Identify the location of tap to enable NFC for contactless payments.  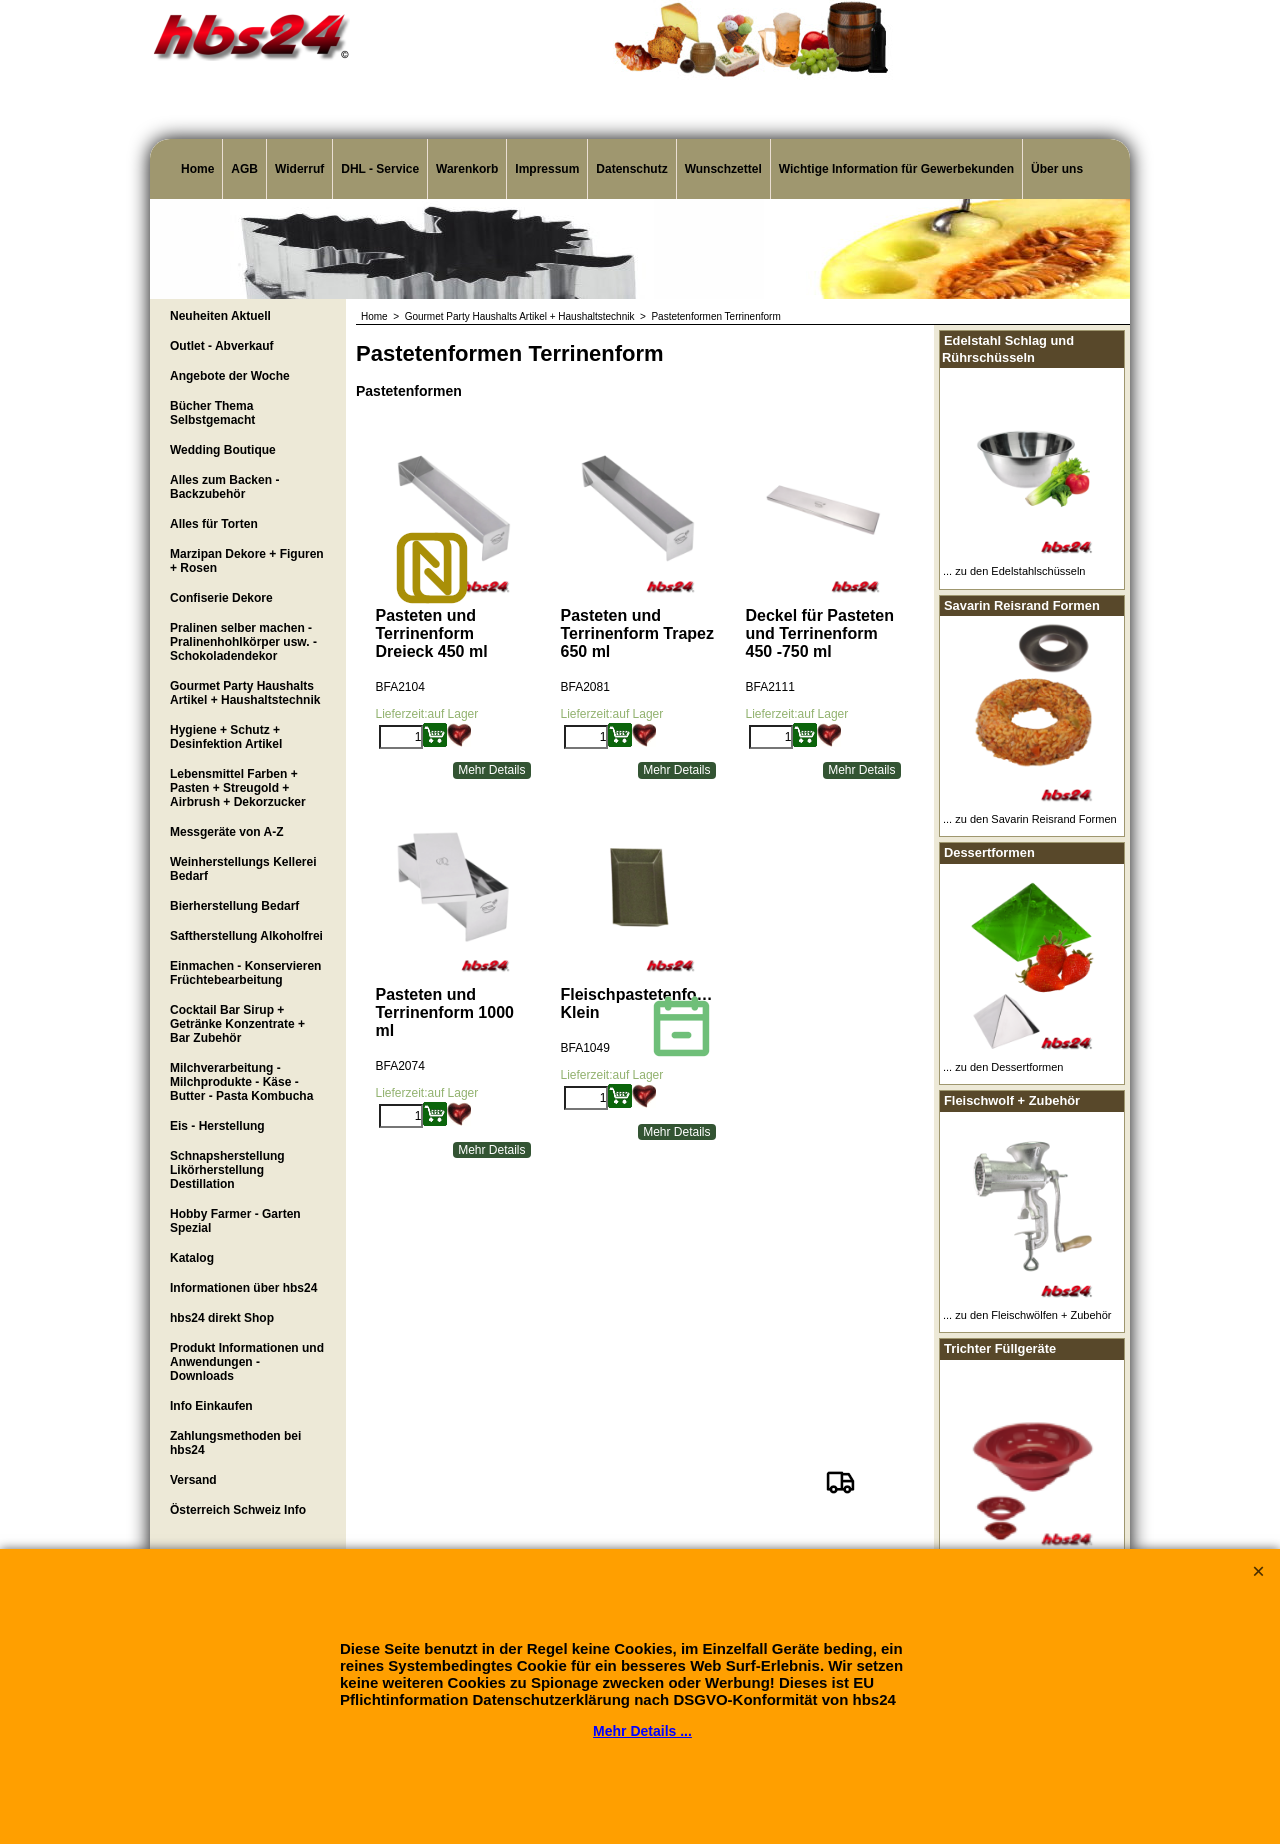
(432, 568).